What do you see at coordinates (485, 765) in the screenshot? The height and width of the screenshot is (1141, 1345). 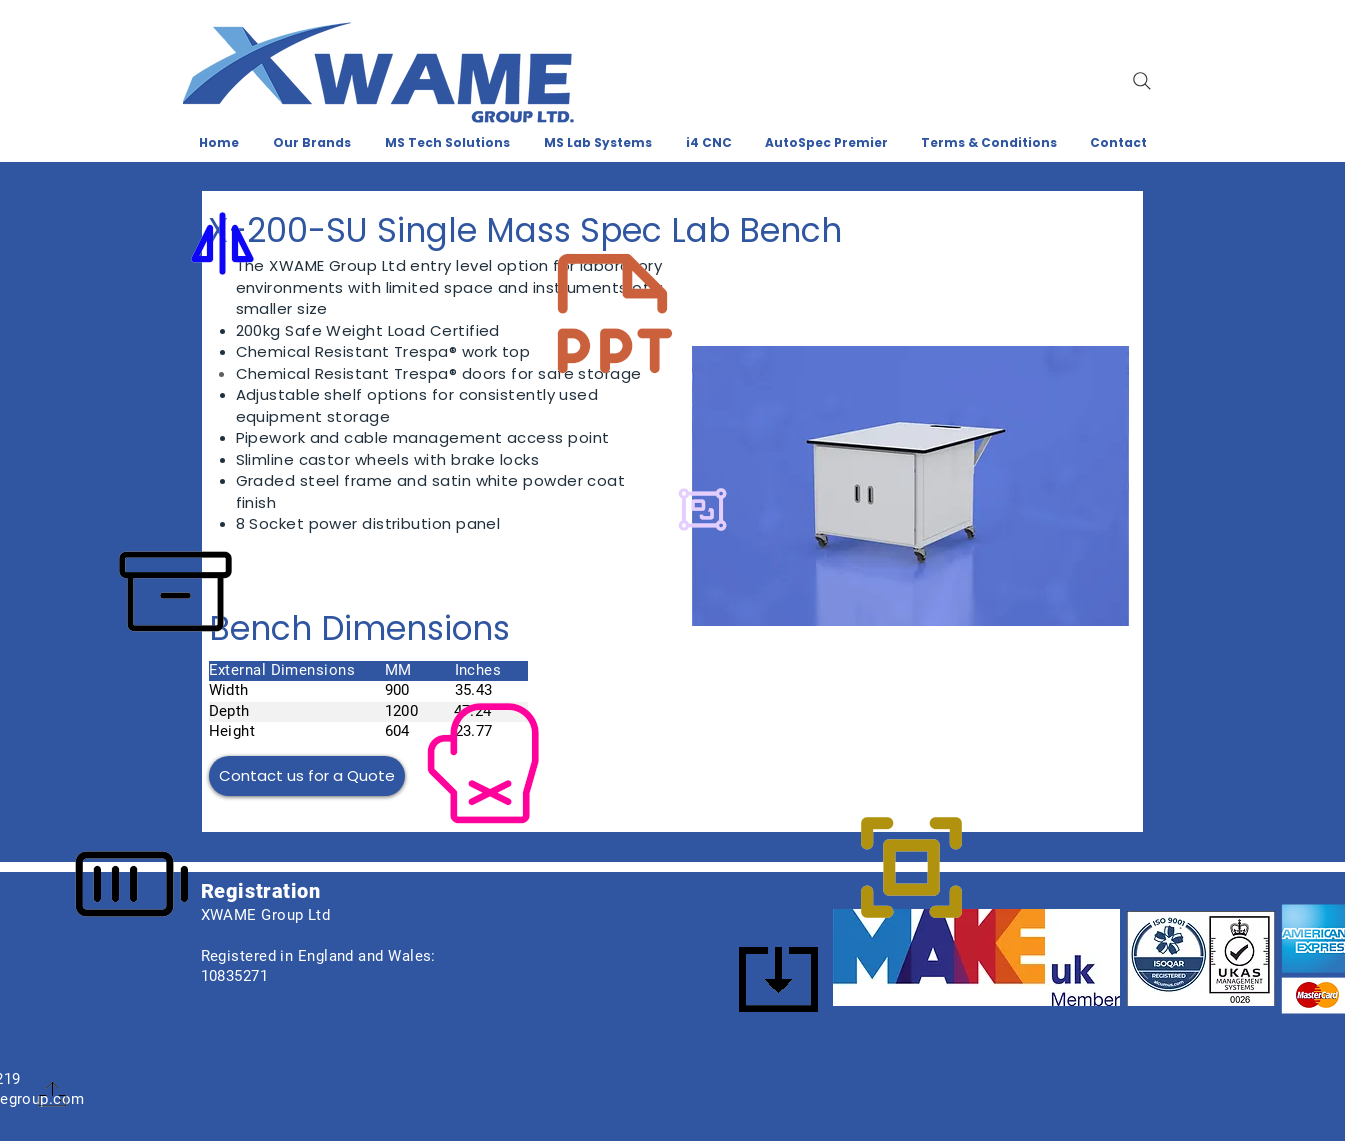 I see `access boxing or combat sports content` at bounding box center [485, 765].